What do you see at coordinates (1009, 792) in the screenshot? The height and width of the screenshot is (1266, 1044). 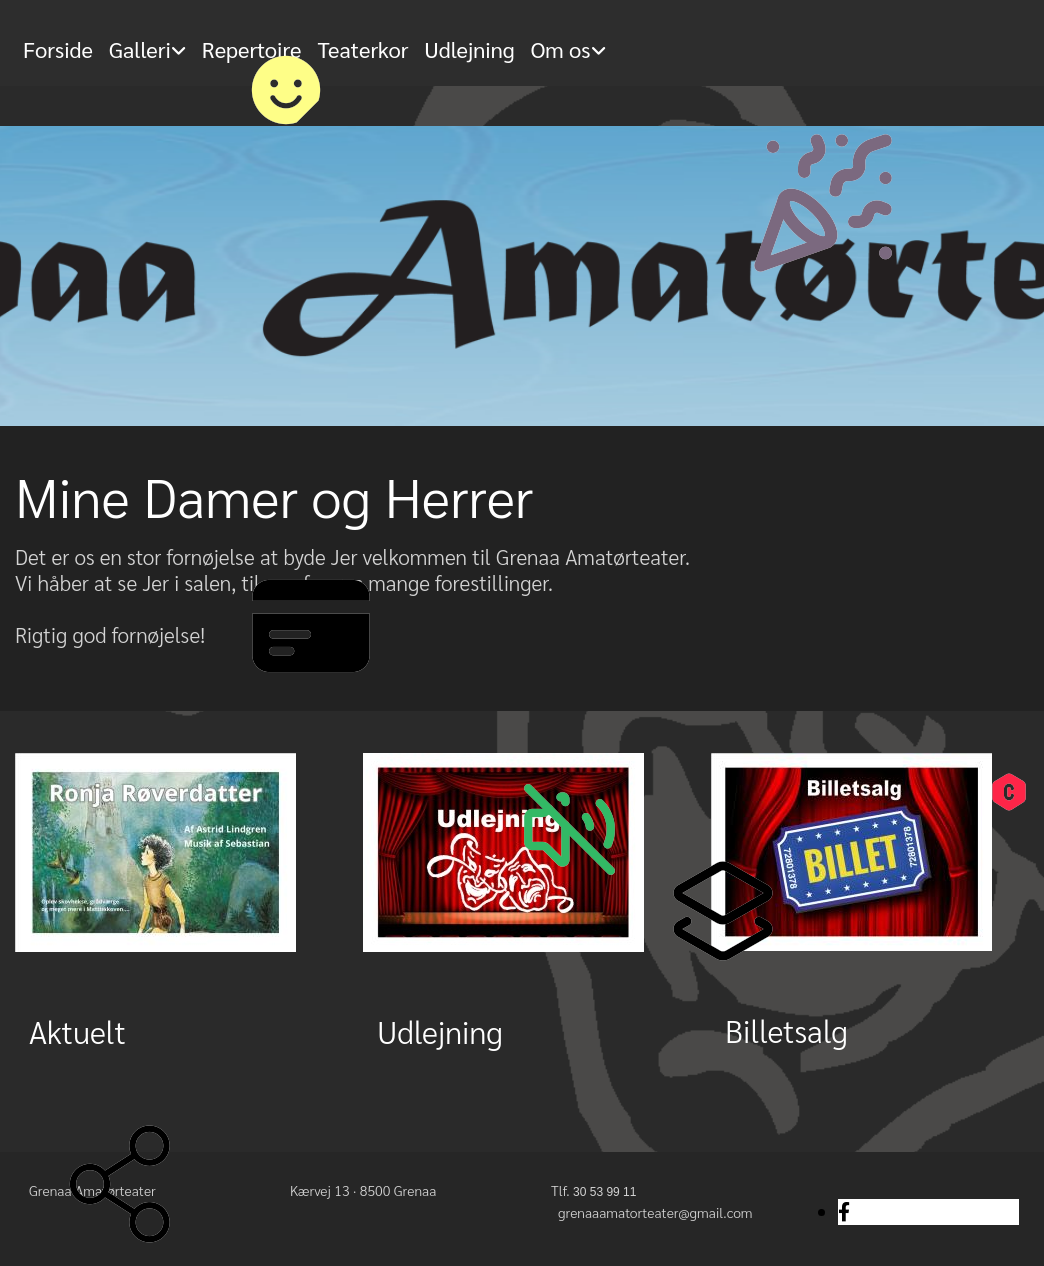 I see `indicates a "C" category or classification level` at bounding box center [1009, 792].